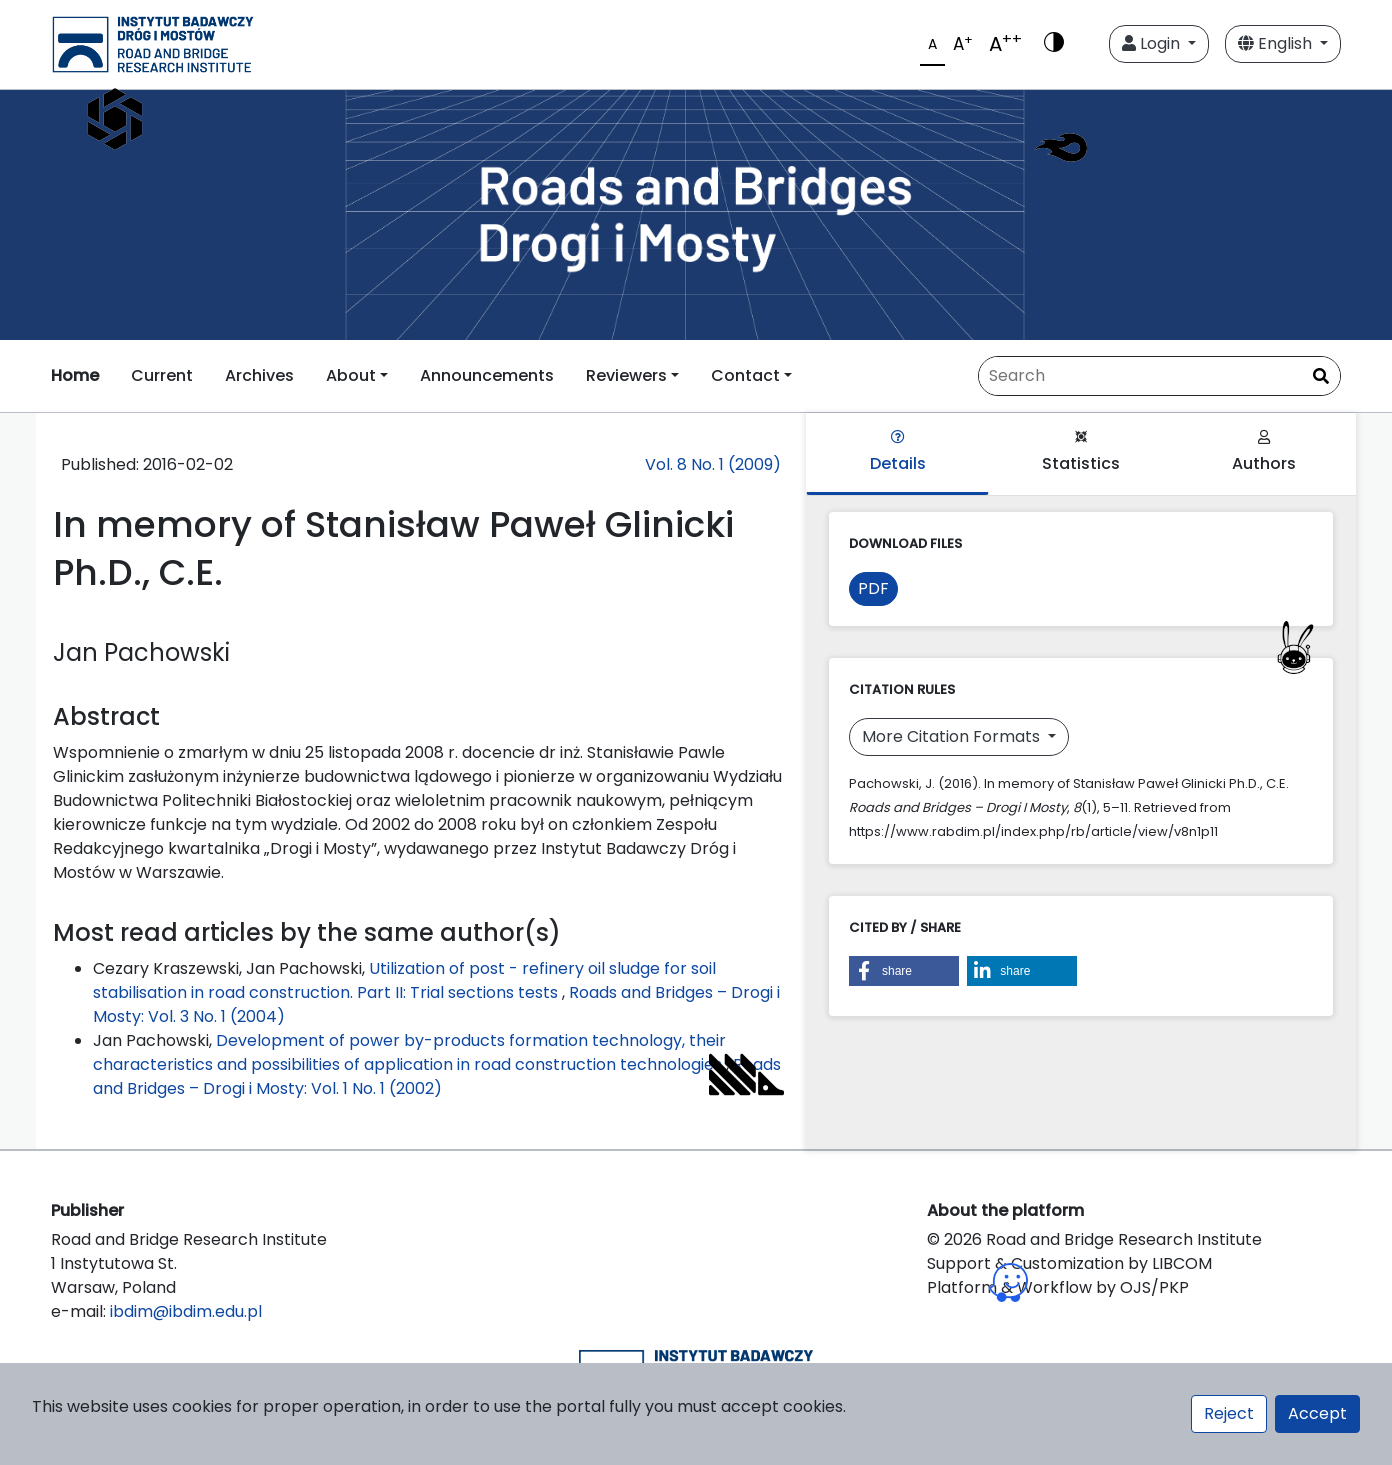 Image resolution: width=1392 pixels, height=1465 pixels. What do you see at coordinates (1008, 1282) in the screenshot?
I see `open Waze navigation app` at bounding box center [1008, 1282].